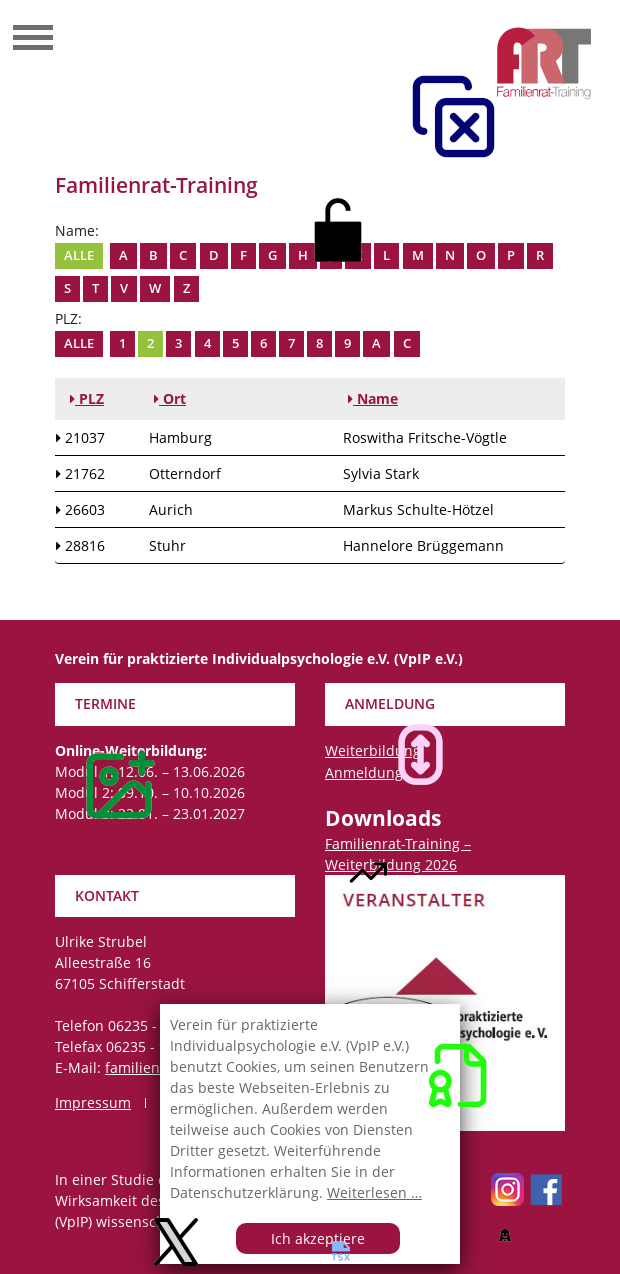  Describe the element at coordinates (453, 116) in the screenshot. I see `cancel or clear clipboard content` at that location.